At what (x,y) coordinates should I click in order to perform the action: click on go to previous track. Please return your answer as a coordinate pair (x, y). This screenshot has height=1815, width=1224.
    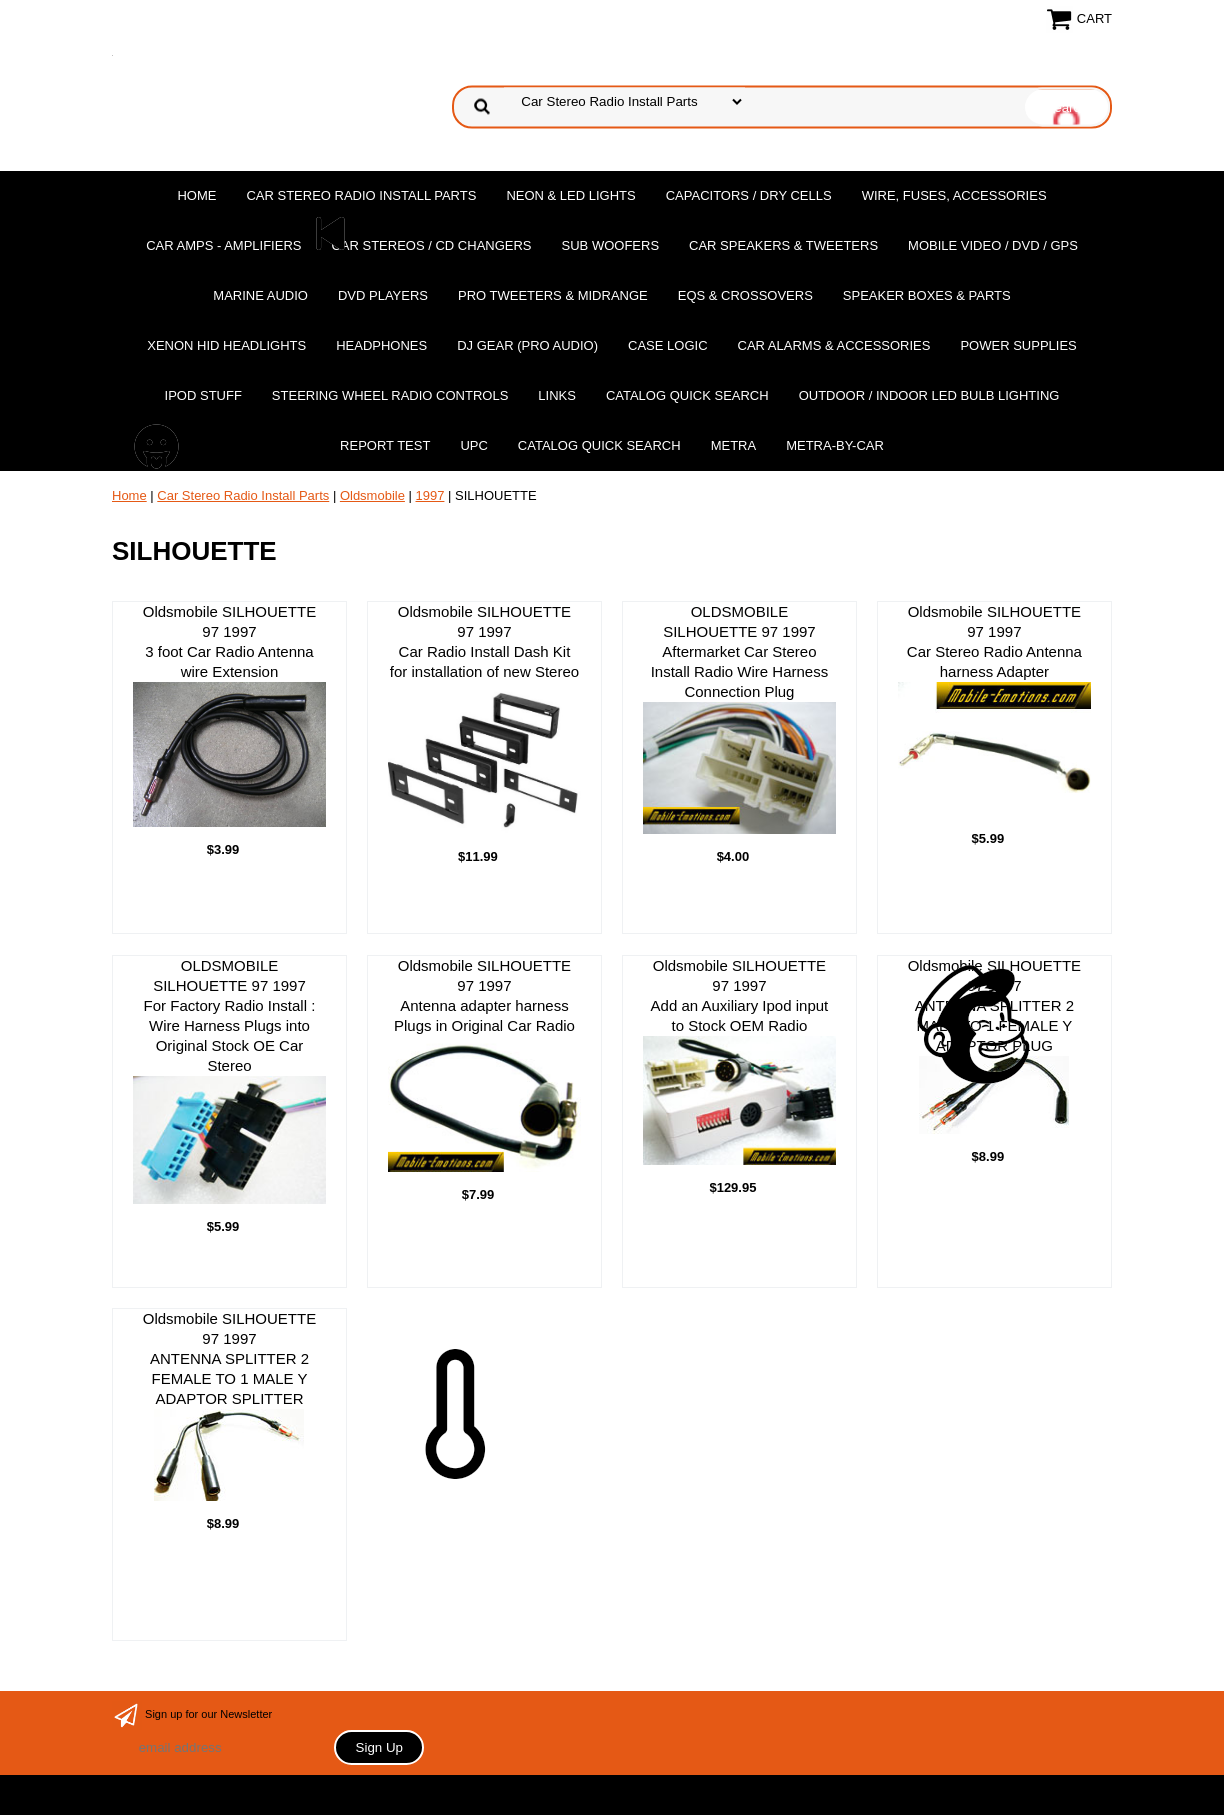
    Looking at the image, I should click on (330, 233).